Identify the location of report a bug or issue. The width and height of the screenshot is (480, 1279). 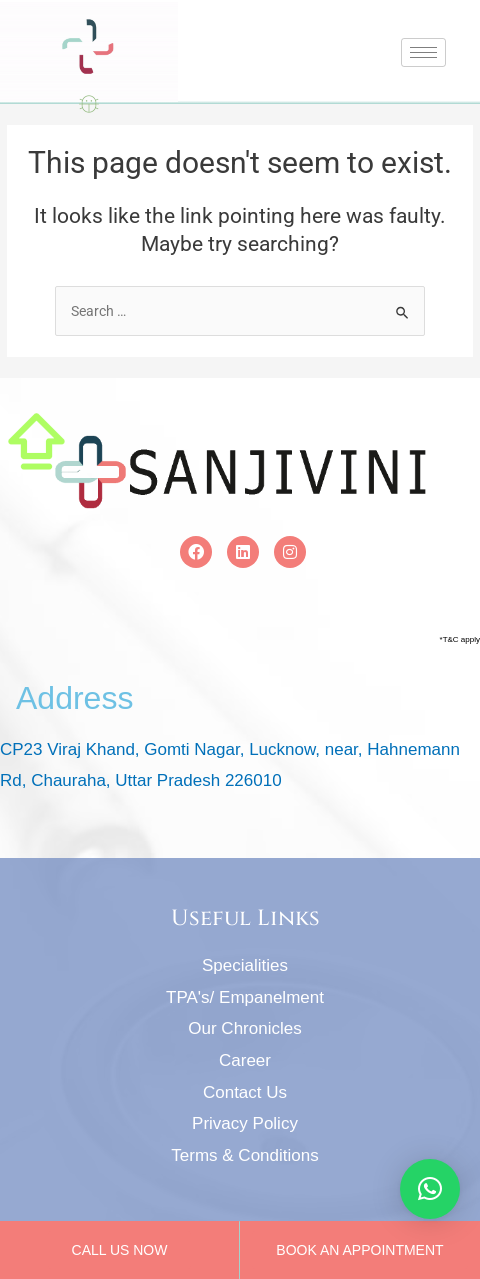
(89, 104).